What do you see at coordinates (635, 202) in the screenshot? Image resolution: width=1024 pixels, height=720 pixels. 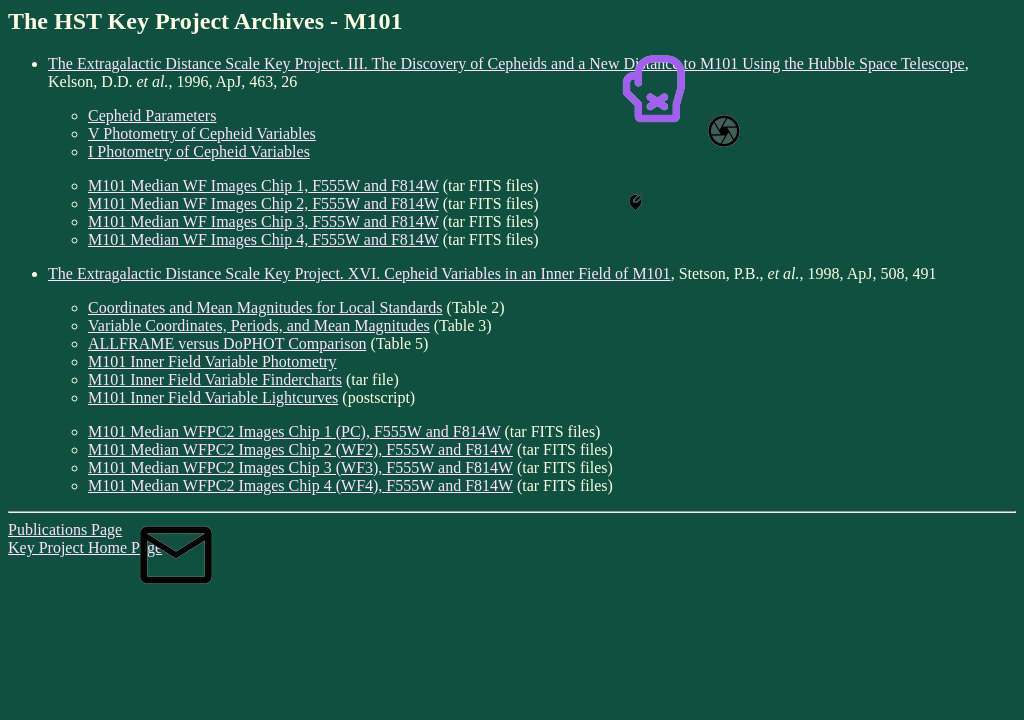 I see `edit a saved location` at bounding box center [635, 202].